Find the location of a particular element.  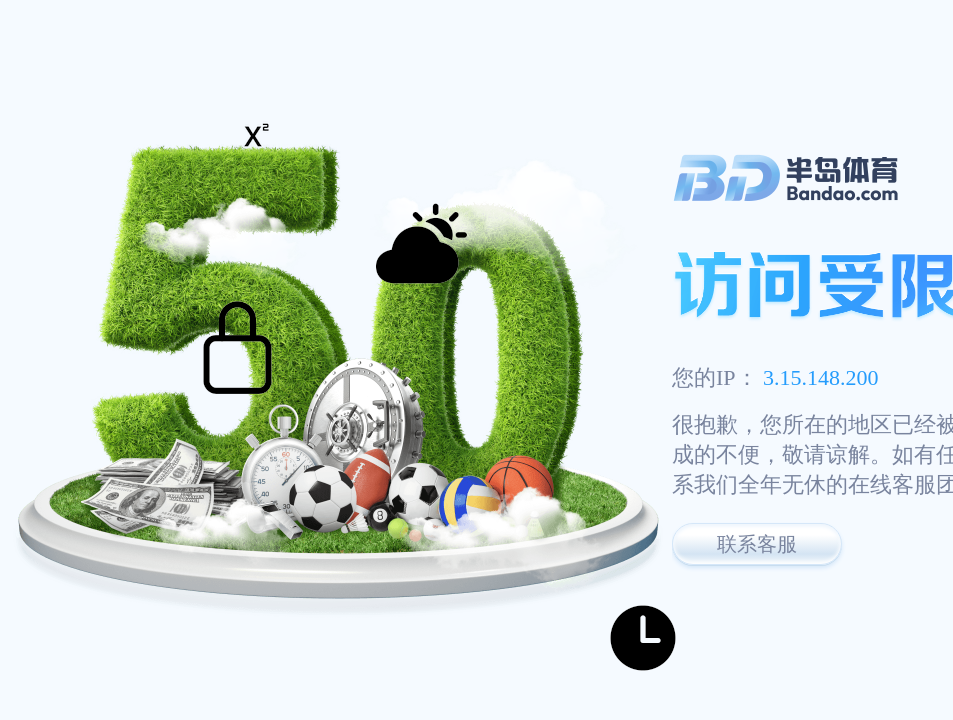

view time or clock settings is located at coordinates (643, 638).